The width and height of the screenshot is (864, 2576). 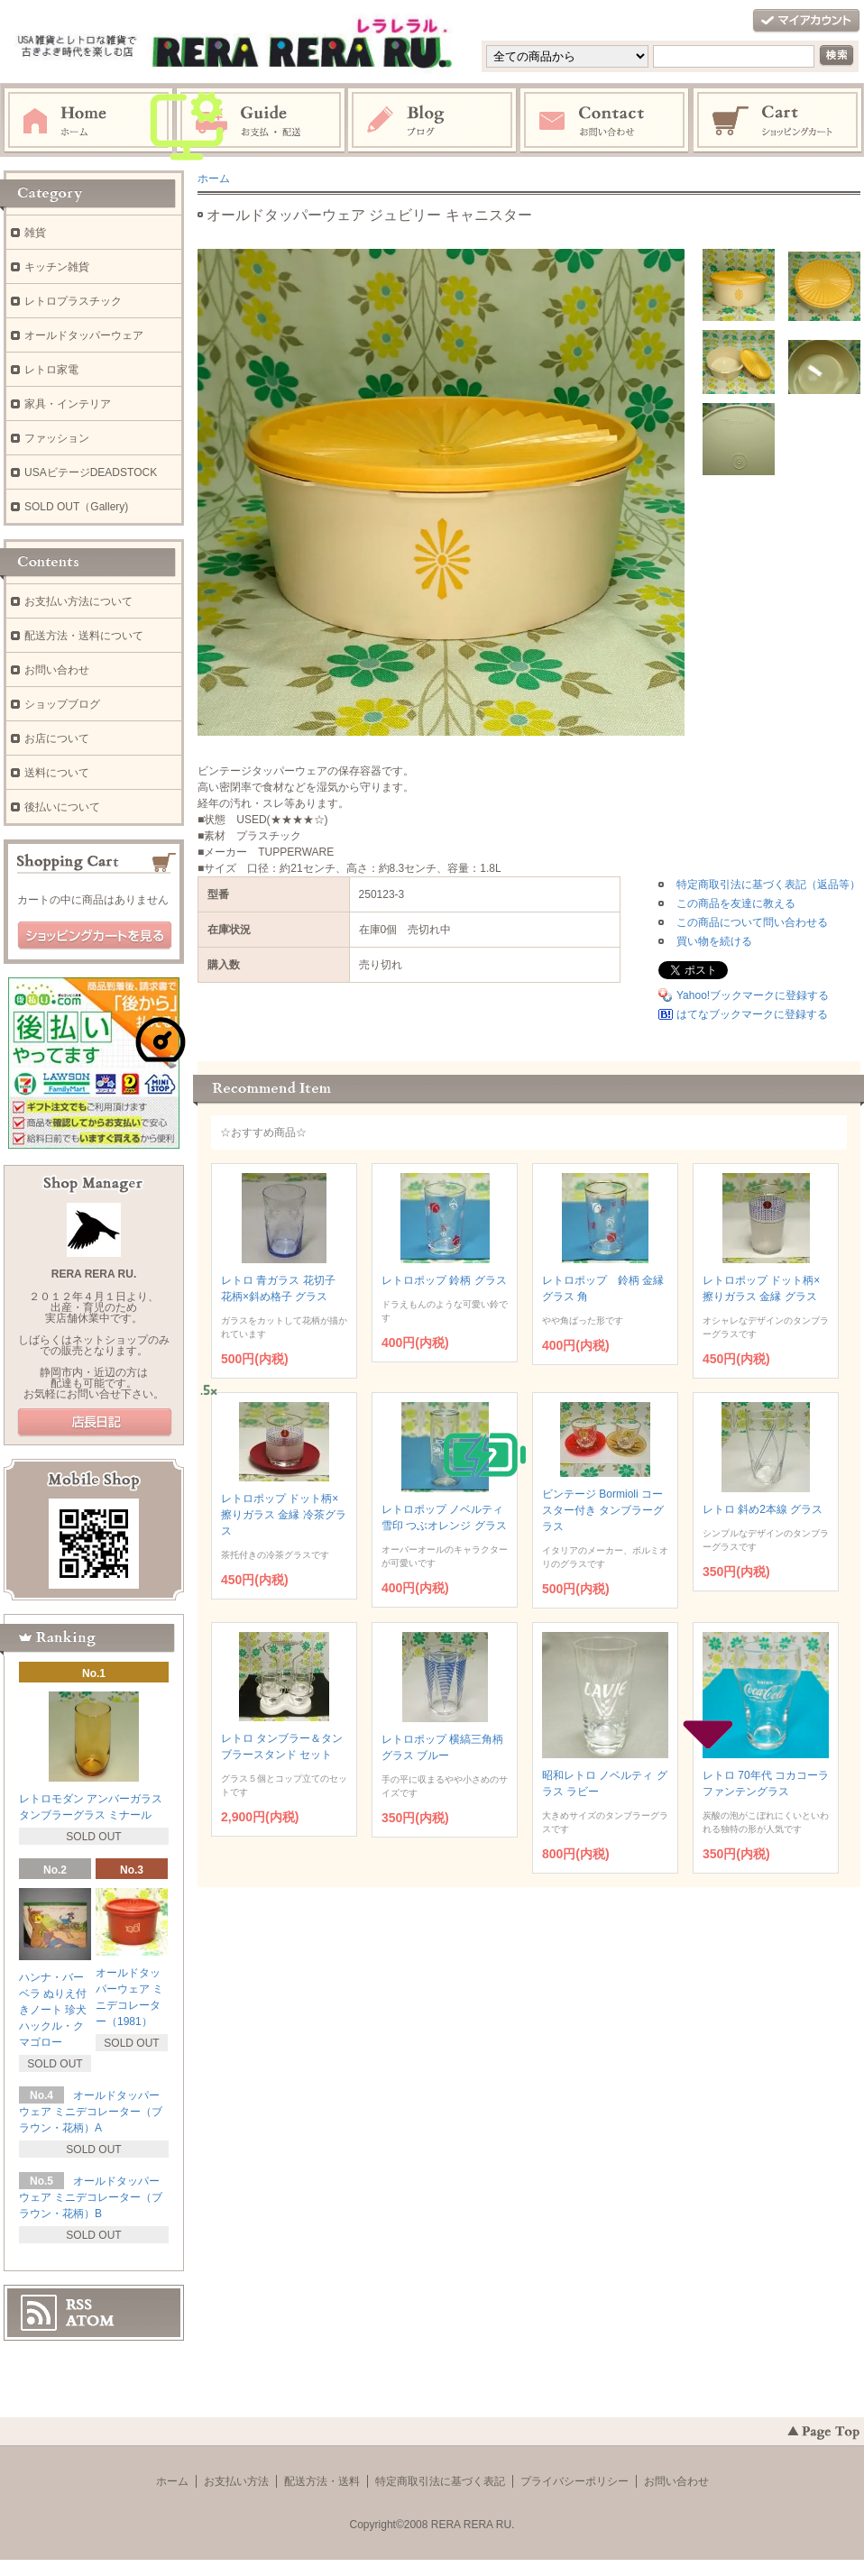 I want to click on expand a dropdown menu, so click(x=708, y=1731).